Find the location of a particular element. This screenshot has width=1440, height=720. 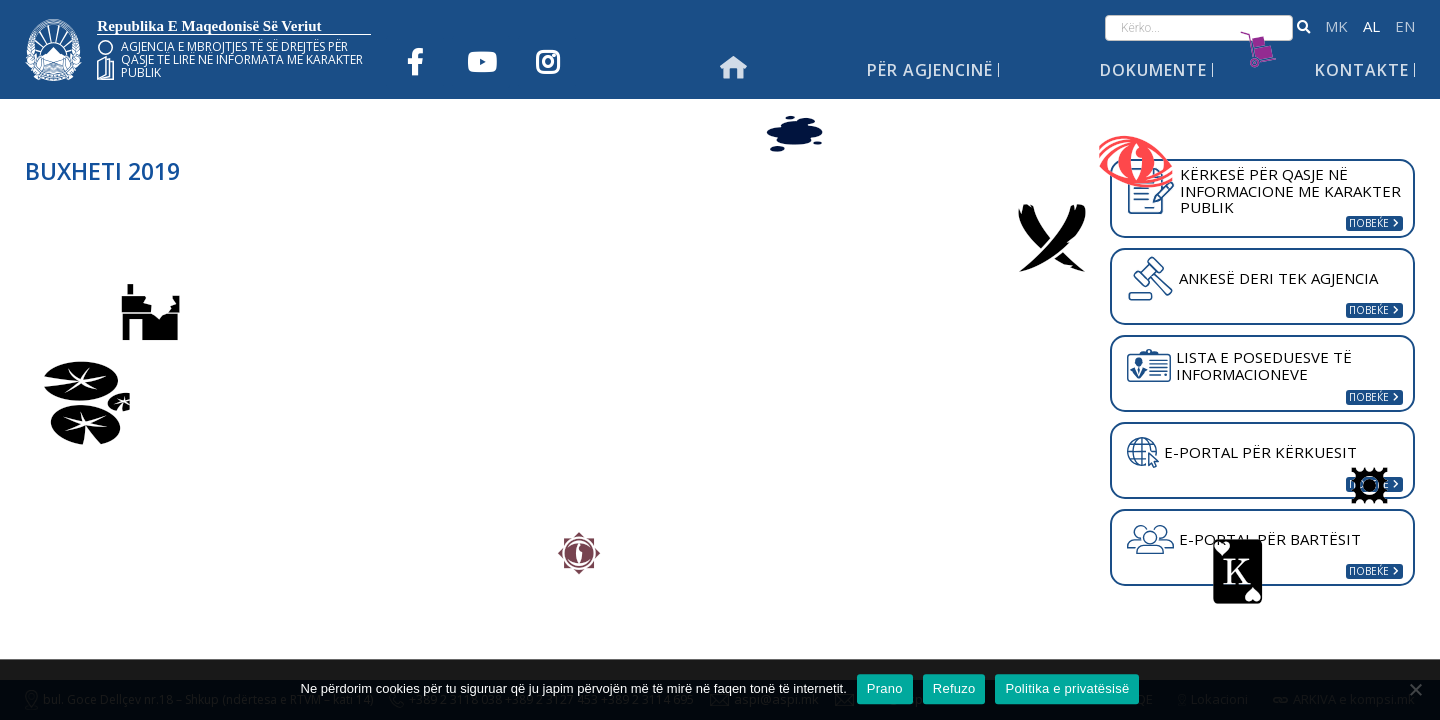

decorative nature or pond-themed game element is located at coordinates (87, 404).